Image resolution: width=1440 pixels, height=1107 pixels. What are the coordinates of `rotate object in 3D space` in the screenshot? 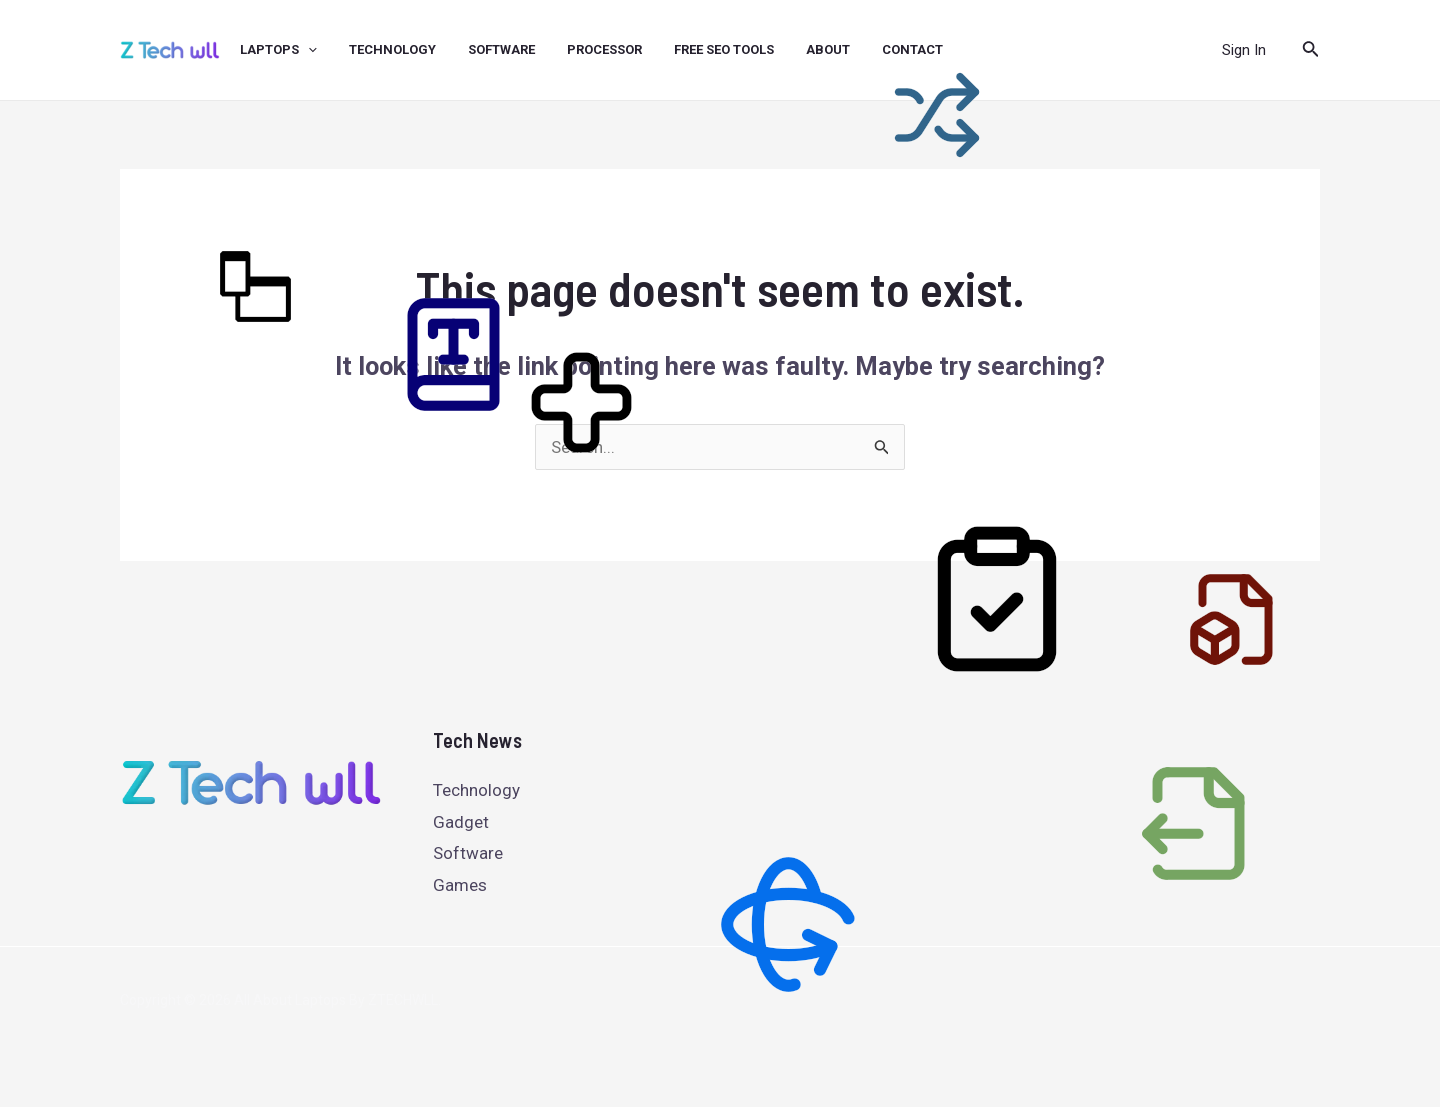 It's located at (788, 924).